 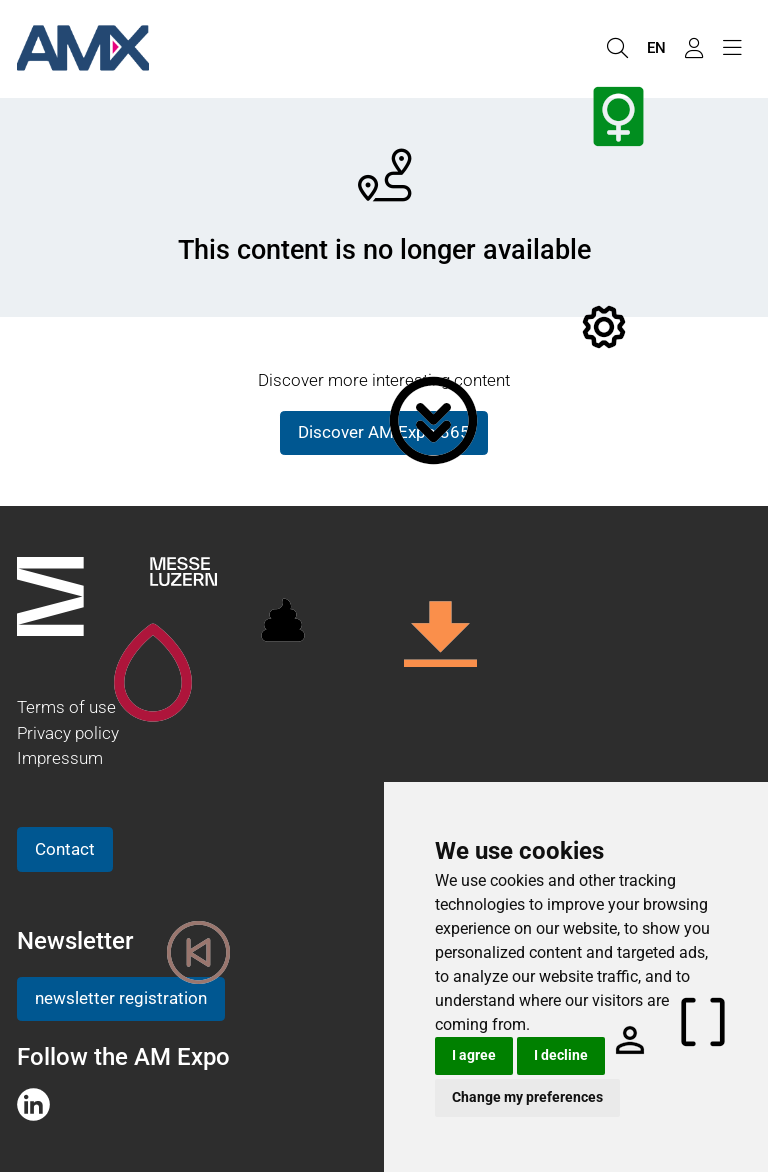 I want to click on scroll down or view more content, so click(x=433, y=420).